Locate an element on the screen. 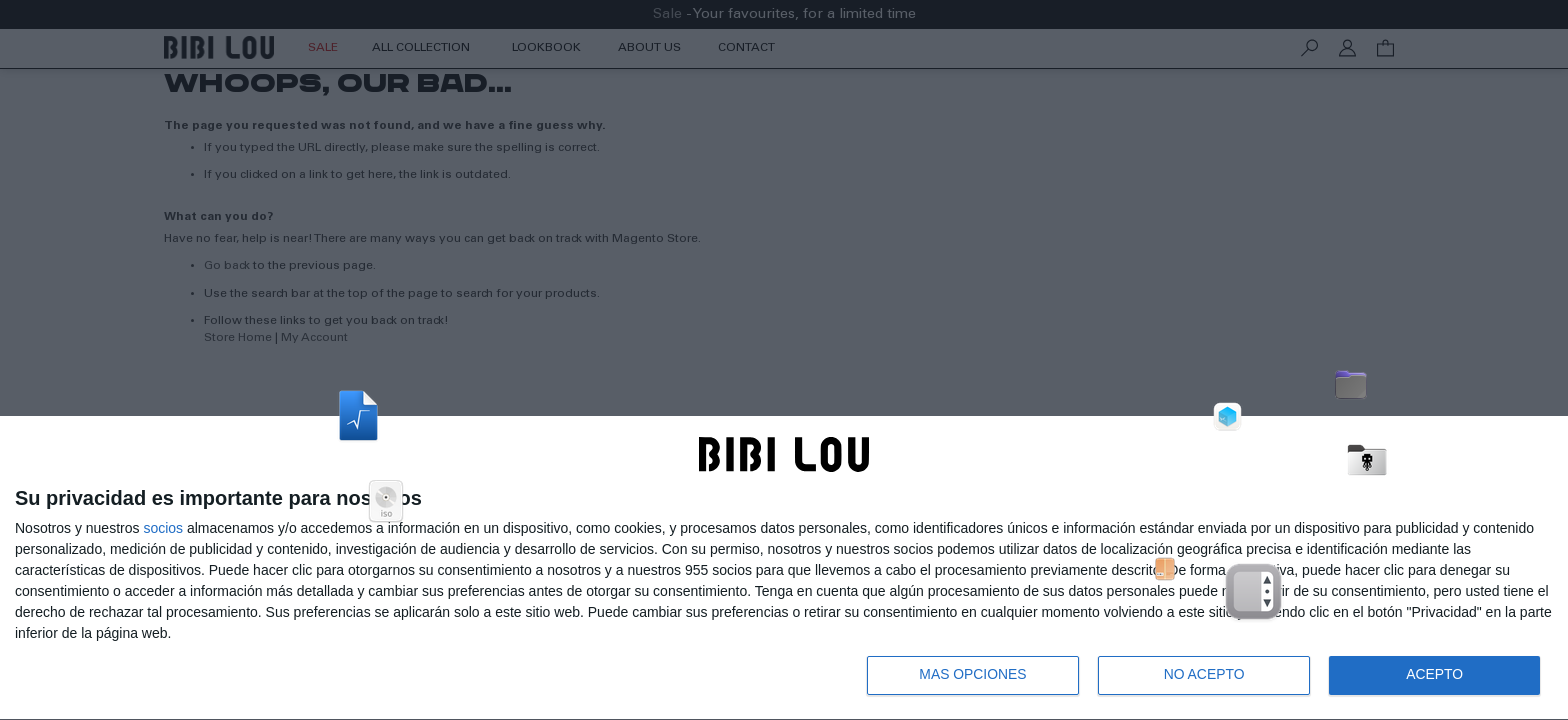 The image size is (1568, 720). indicates a CD/DVD disc image file (.iso) is located at coordinates (386, 501).